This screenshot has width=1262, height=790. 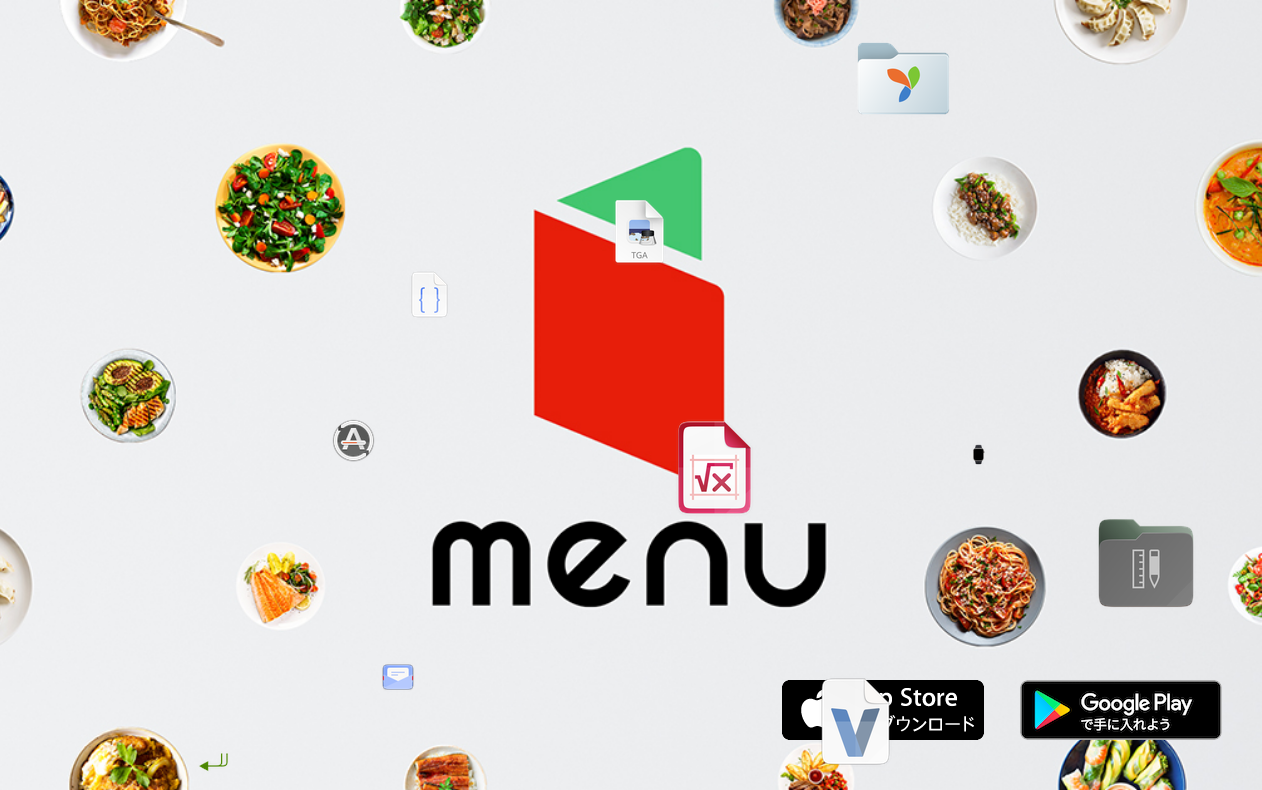 What do you see at coordinates (353, 440) in the screenshot?
I see `open the system software update application` at bounding box center [353, 440].